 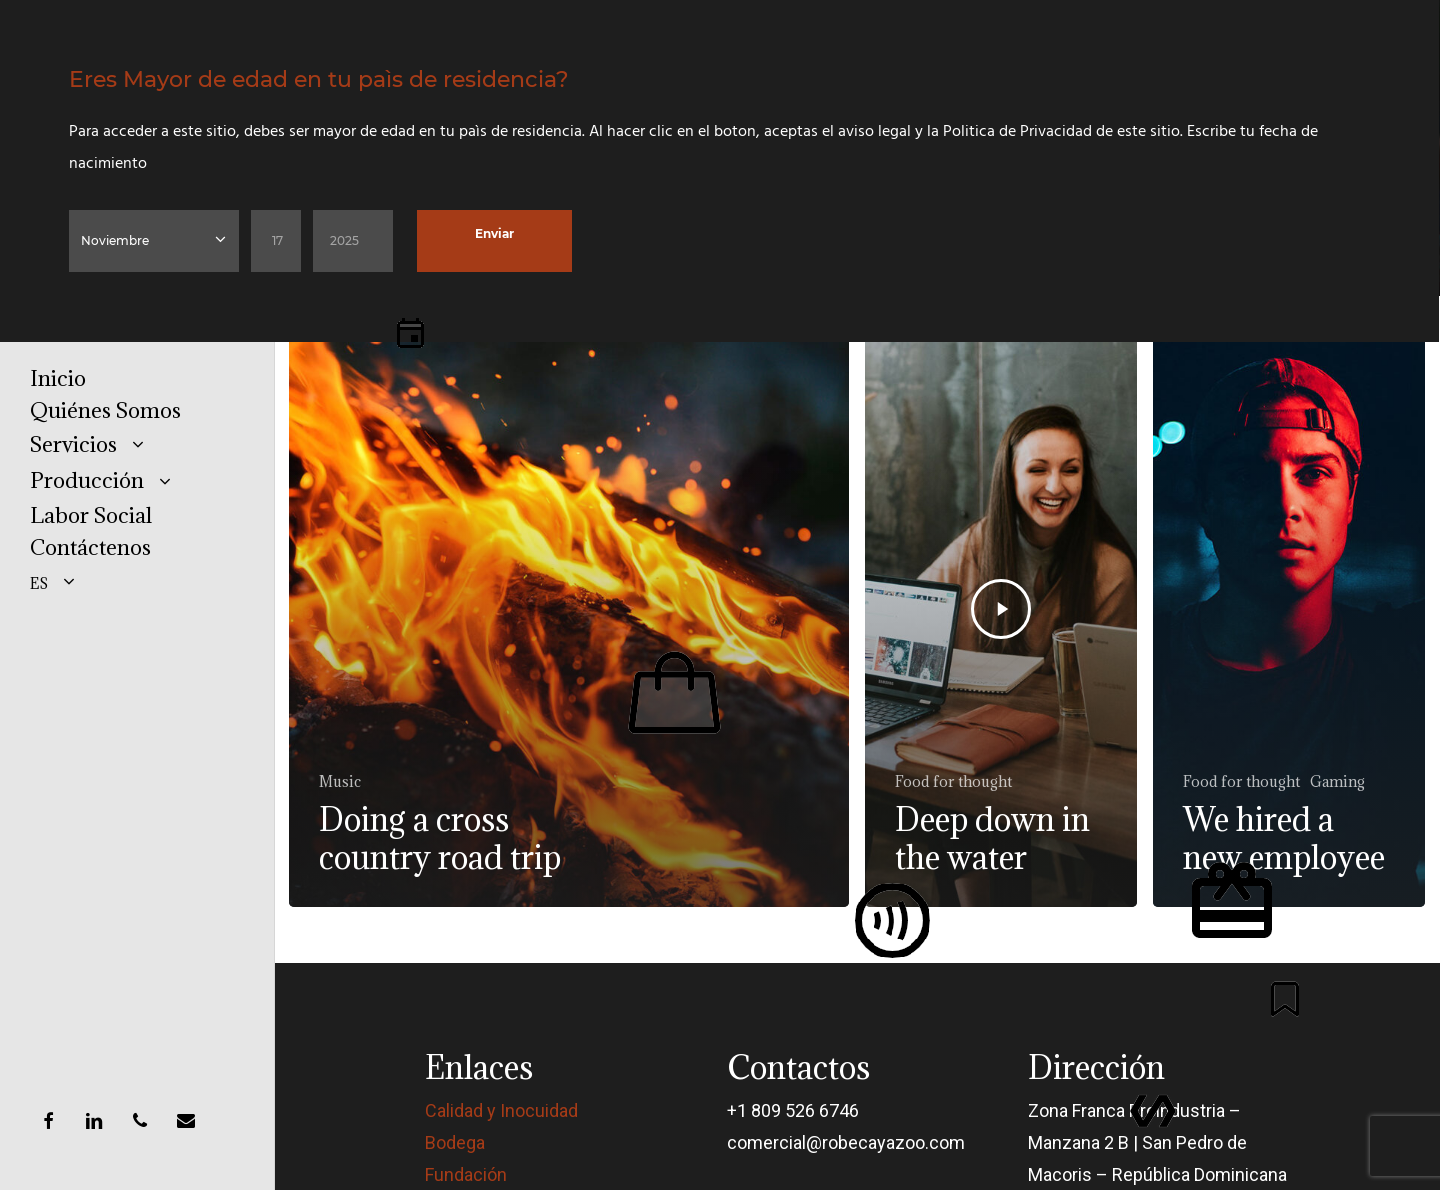 I want to click on polymer project logo, so click(x=1153, y=1111).